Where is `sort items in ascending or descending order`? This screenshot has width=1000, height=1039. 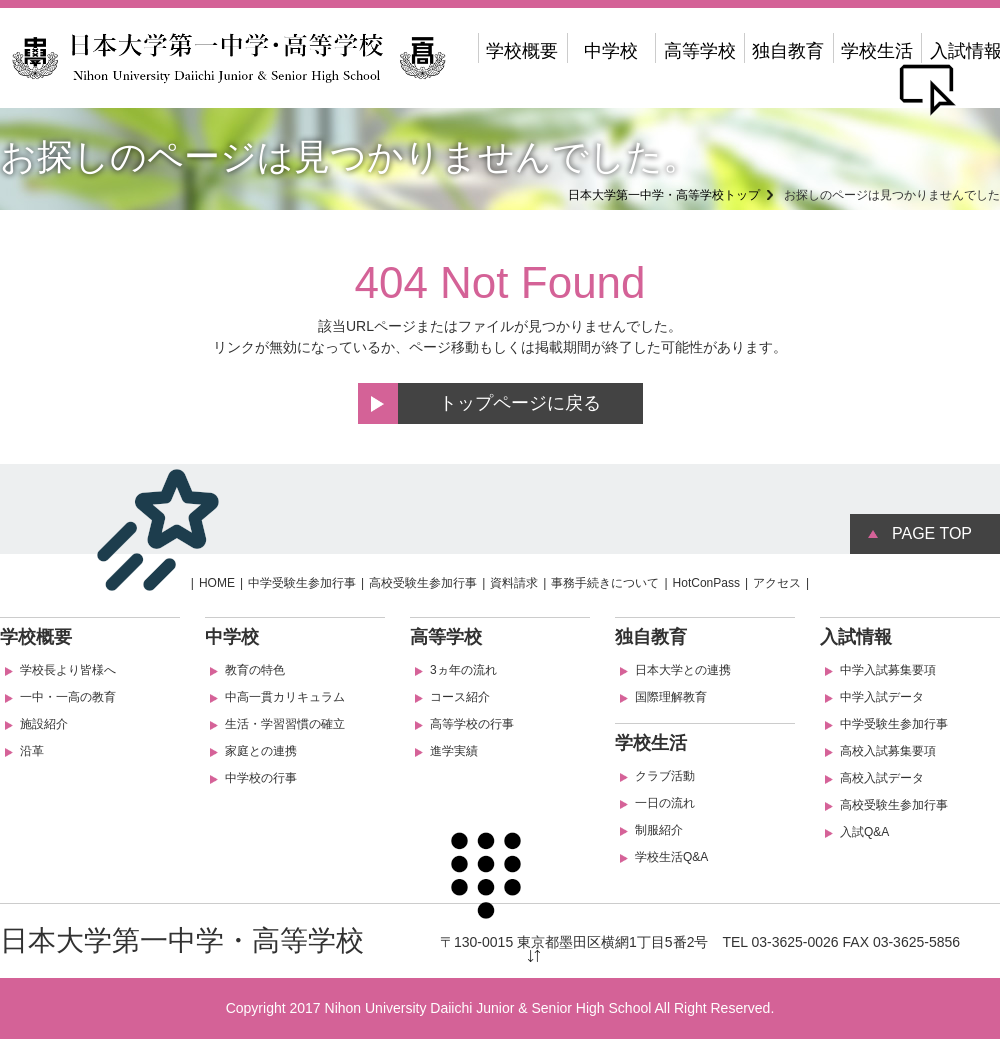 sort items in ascending or descending order is located at coordinates (534, 956).